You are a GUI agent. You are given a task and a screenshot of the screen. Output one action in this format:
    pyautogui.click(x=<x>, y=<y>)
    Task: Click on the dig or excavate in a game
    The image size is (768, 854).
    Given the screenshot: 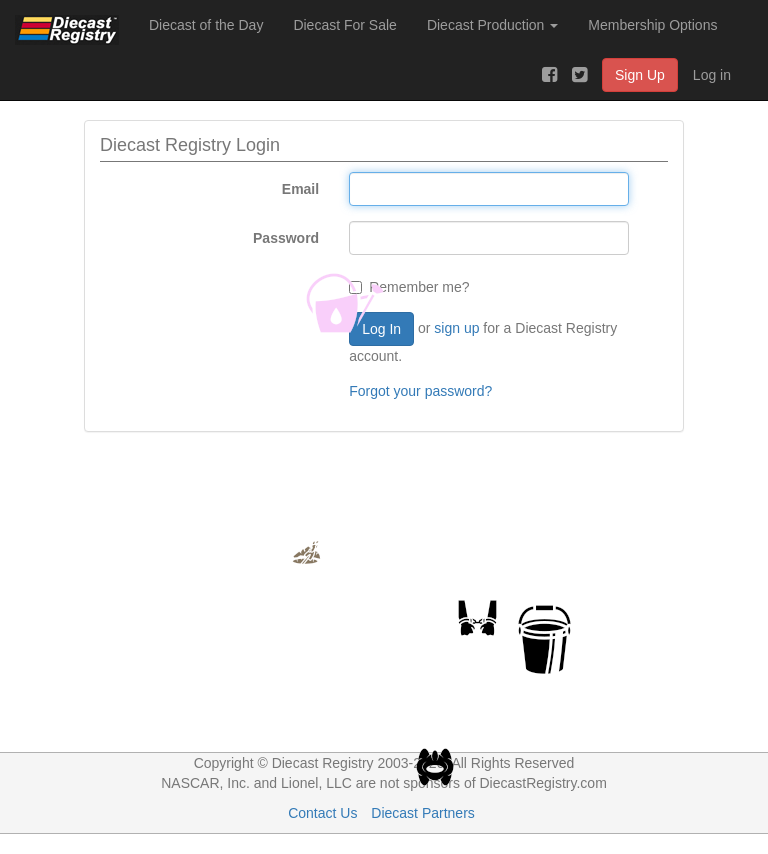 What is the action you would take?
    pyautogui.click(x=306, y=552)
    